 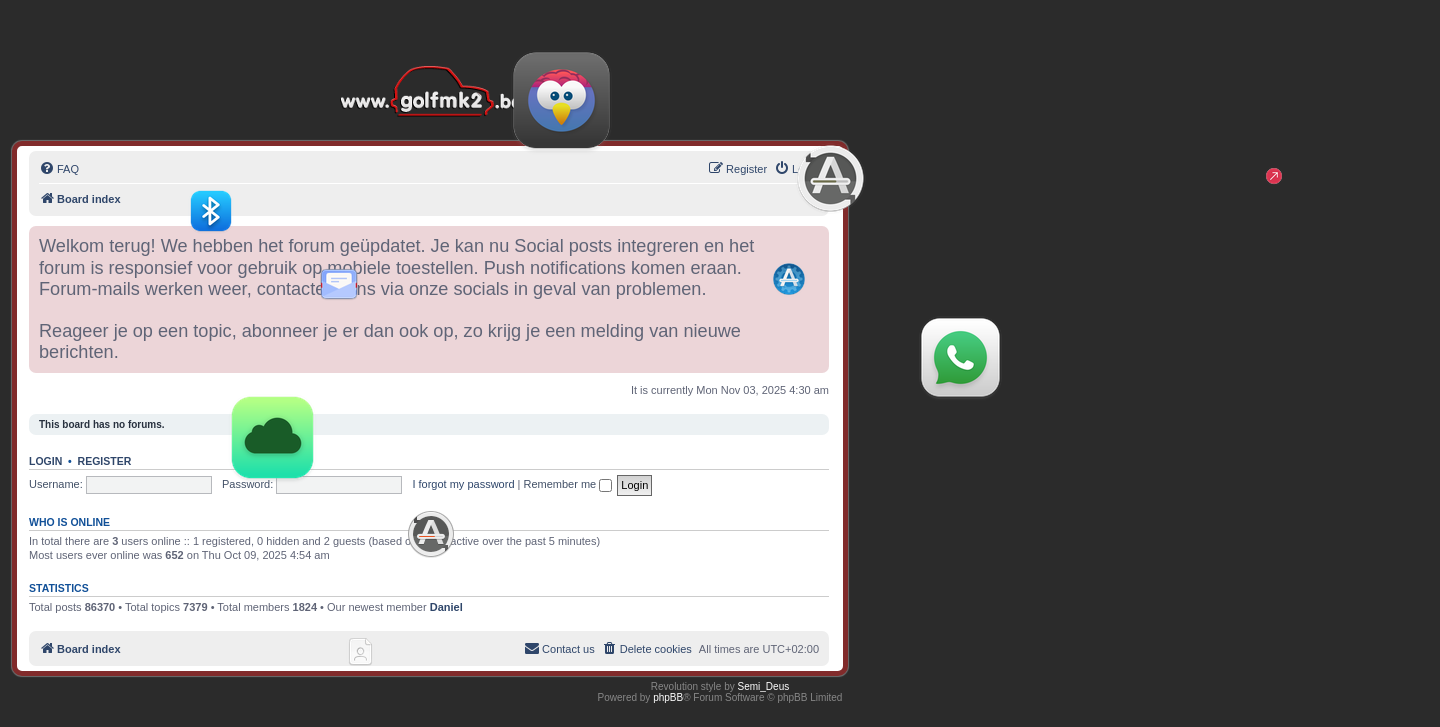 I want to click on open whatsapp messaging app, so click(x=960, y=357).